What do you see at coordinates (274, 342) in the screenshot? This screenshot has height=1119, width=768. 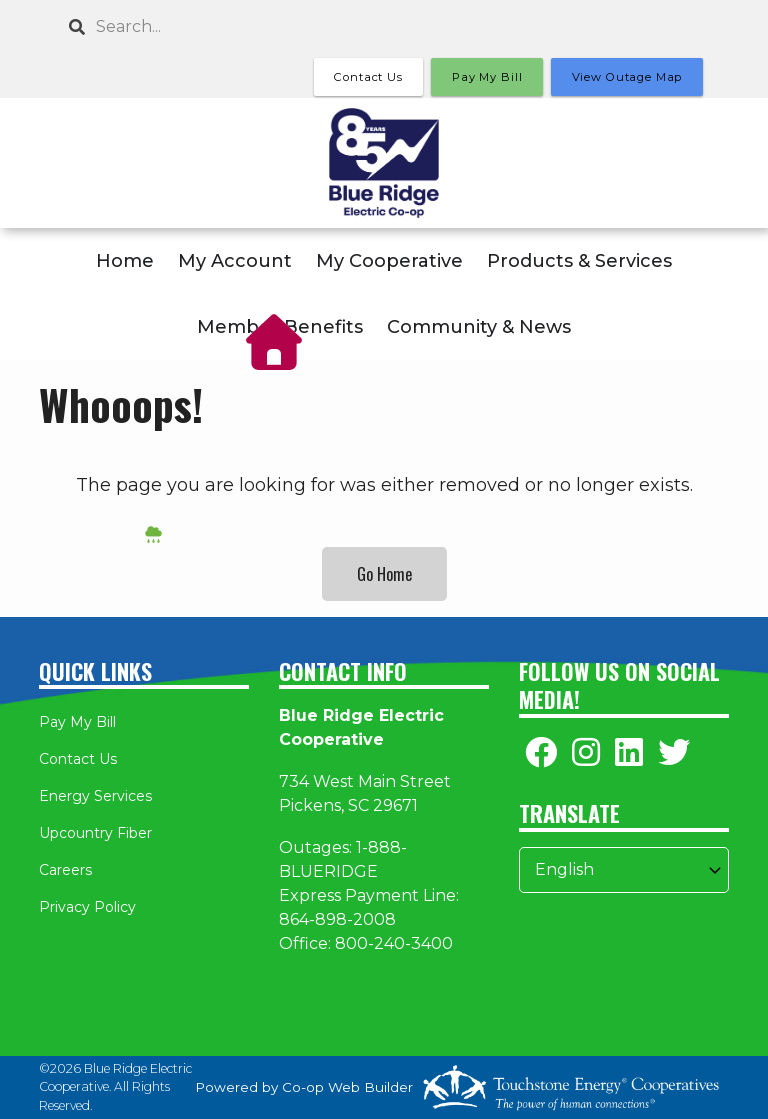 I see `navigate to home screen` at bounding box center [274, 342].